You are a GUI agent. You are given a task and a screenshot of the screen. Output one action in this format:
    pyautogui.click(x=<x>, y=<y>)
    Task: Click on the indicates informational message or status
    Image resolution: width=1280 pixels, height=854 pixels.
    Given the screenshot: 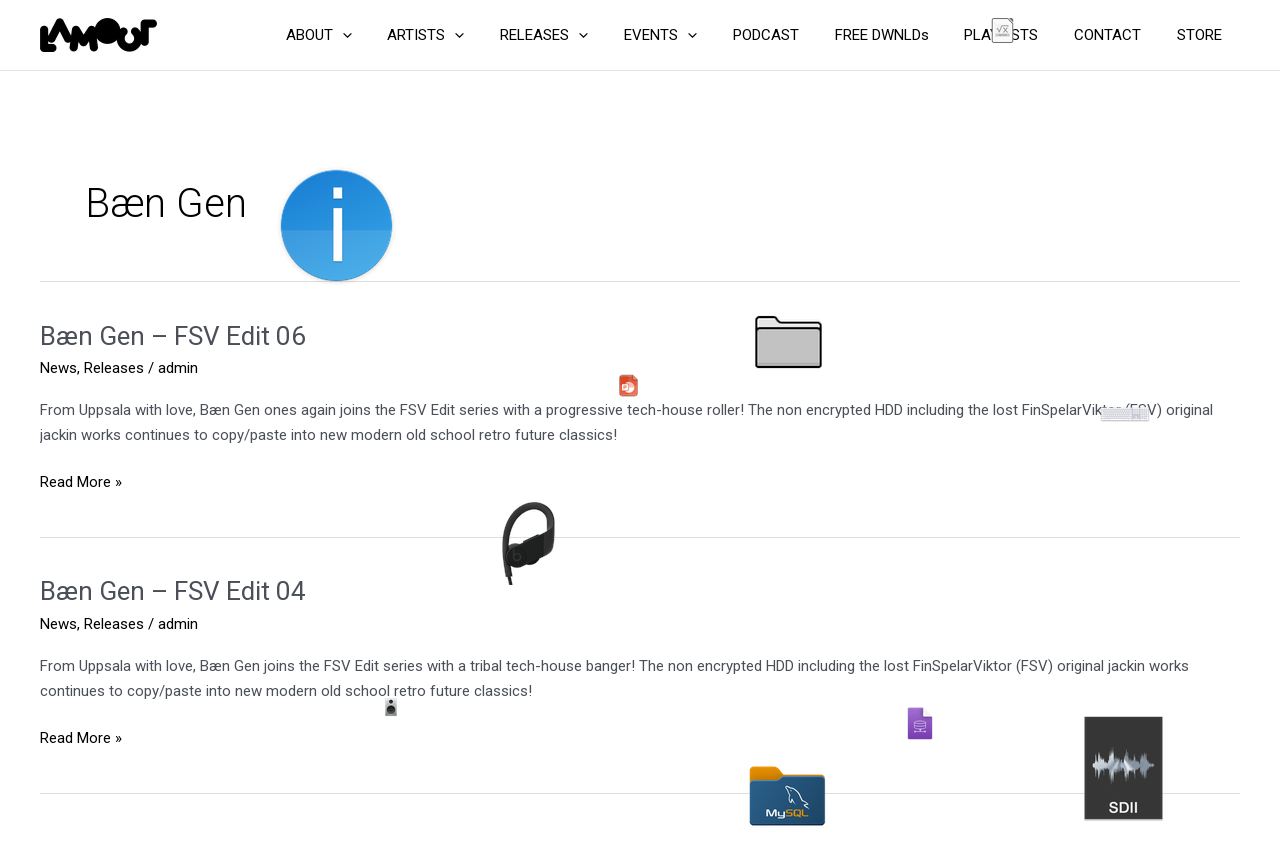 What is the action you would take?
    pyautogui.click(x=336, y=225)
    